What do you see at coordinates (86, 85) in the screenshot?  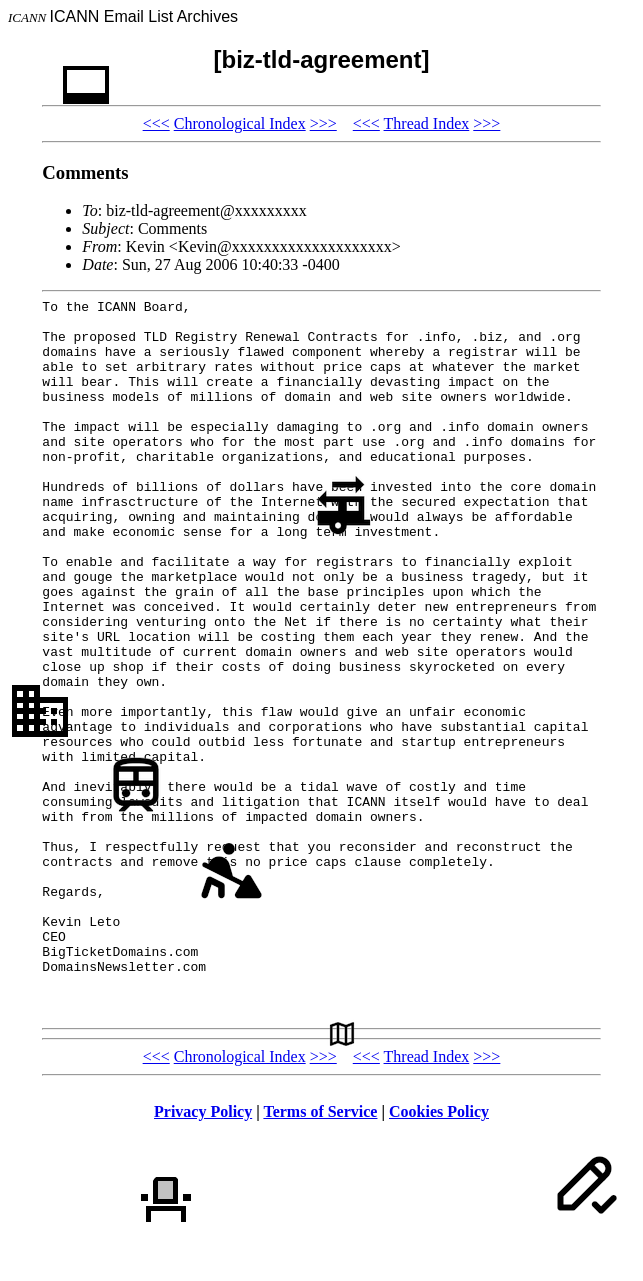 I see `video player with caption or subtitle bar` at bounding box center [86, 85].